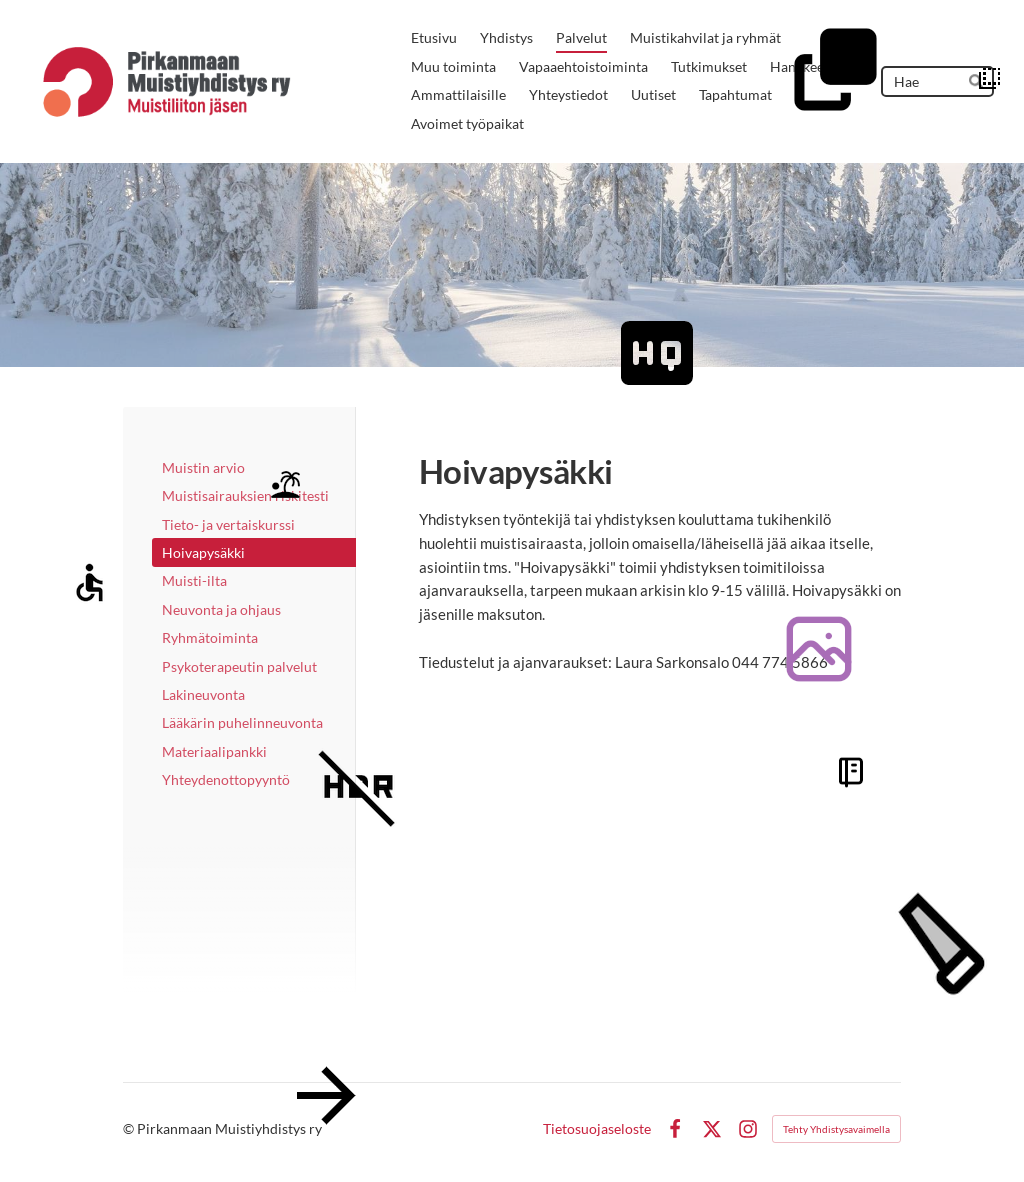  Describe the element at coordinates (819, 649) in the screenshot. I see `view photos or images` at that location.